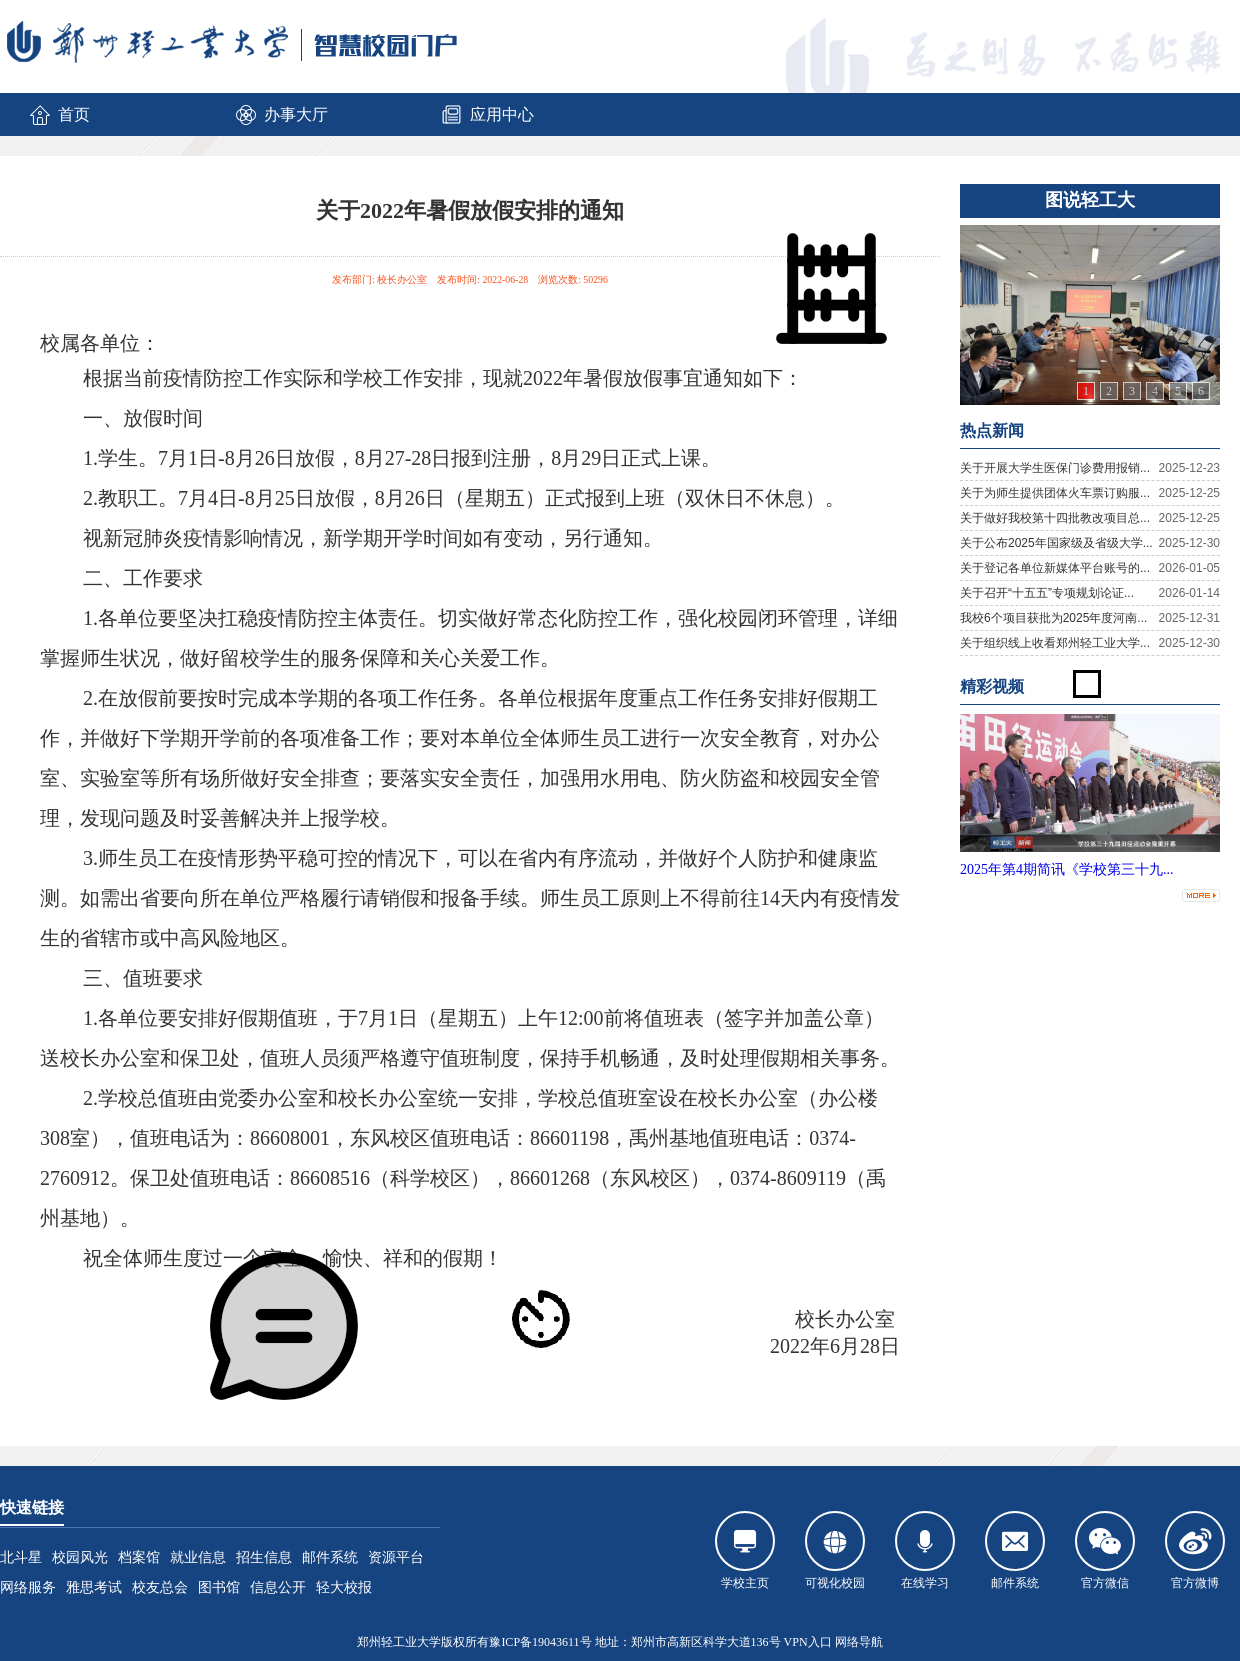 This screenshot has width=1240, height=1661. What do you see at coordinates (541, 1319) in the screenshot?
I see `set or view a countdown timer` at bounding box center [541, 1319].